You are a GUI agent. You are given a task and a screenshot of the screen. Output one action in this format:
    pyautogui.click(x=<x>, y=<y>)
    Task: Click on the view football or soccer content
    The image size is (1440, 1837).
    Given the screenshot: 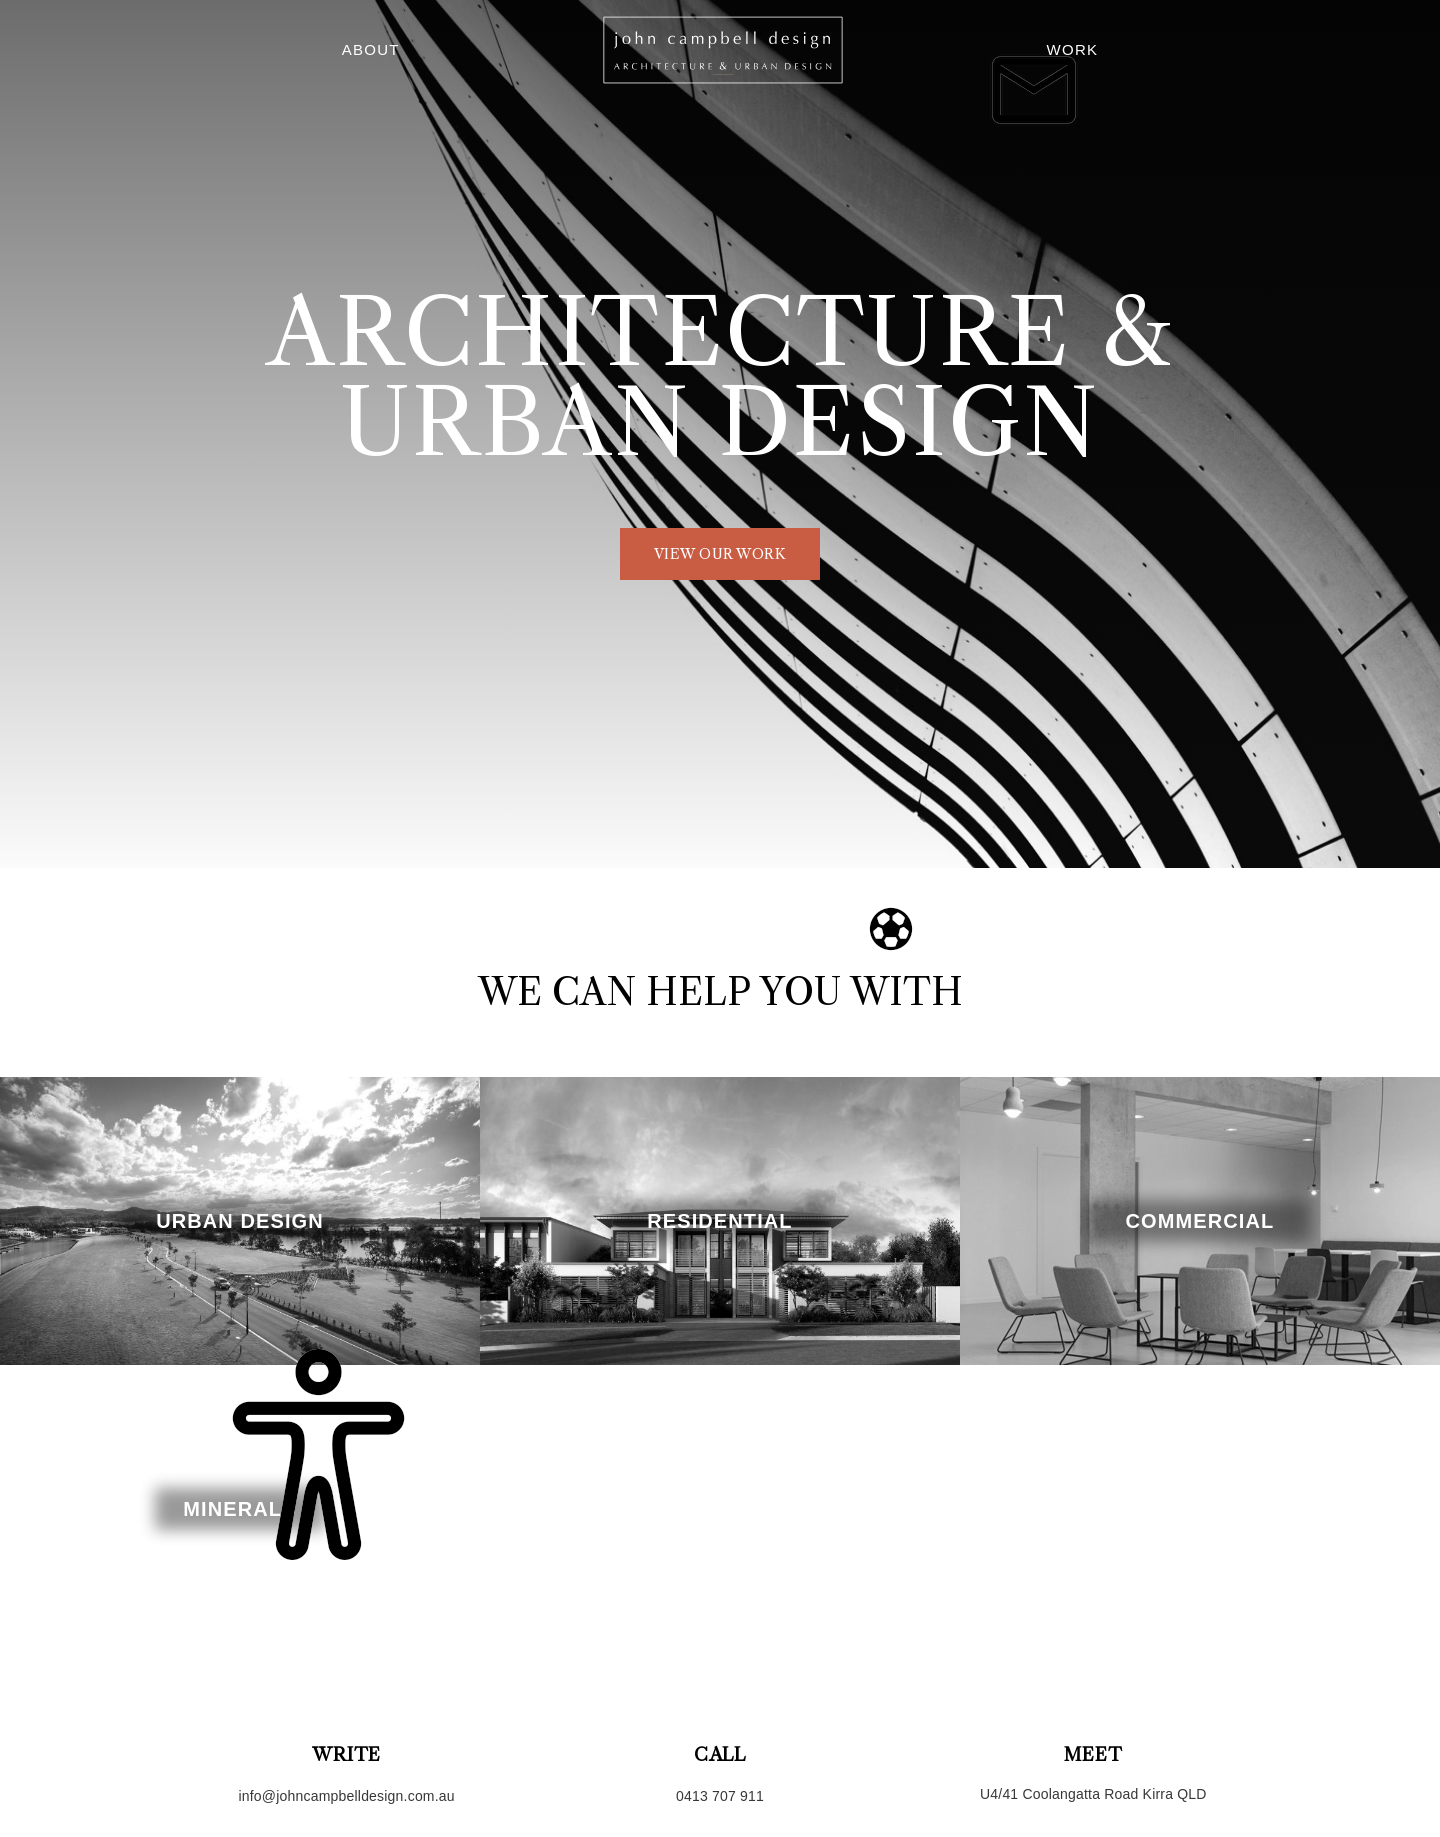 What is the action you would take?
    pyautogui.click(x=891, y=929)
    